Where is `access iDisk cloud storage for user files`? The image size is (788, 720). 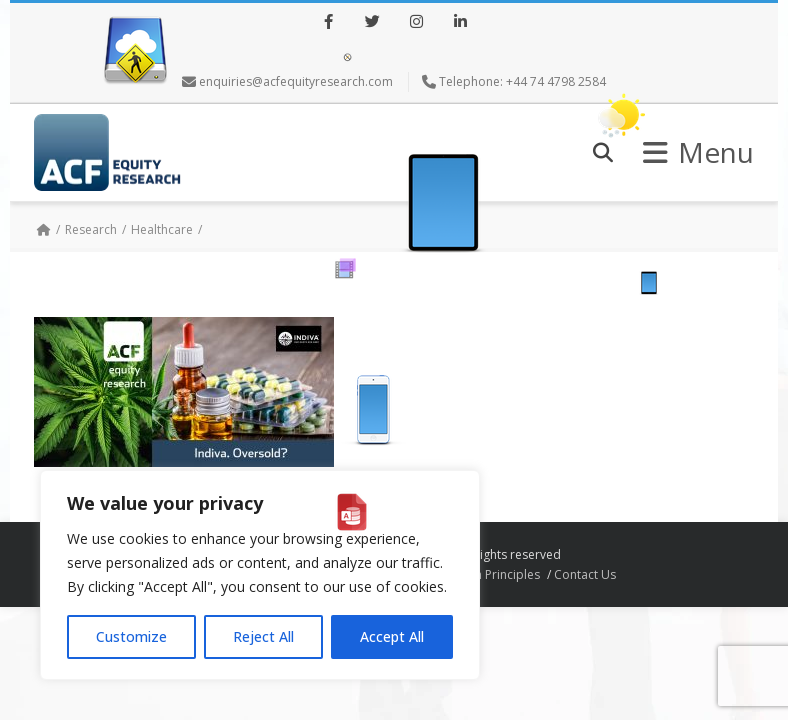
access iDisk cloud storage for user files is located at coordinates (135, 50).